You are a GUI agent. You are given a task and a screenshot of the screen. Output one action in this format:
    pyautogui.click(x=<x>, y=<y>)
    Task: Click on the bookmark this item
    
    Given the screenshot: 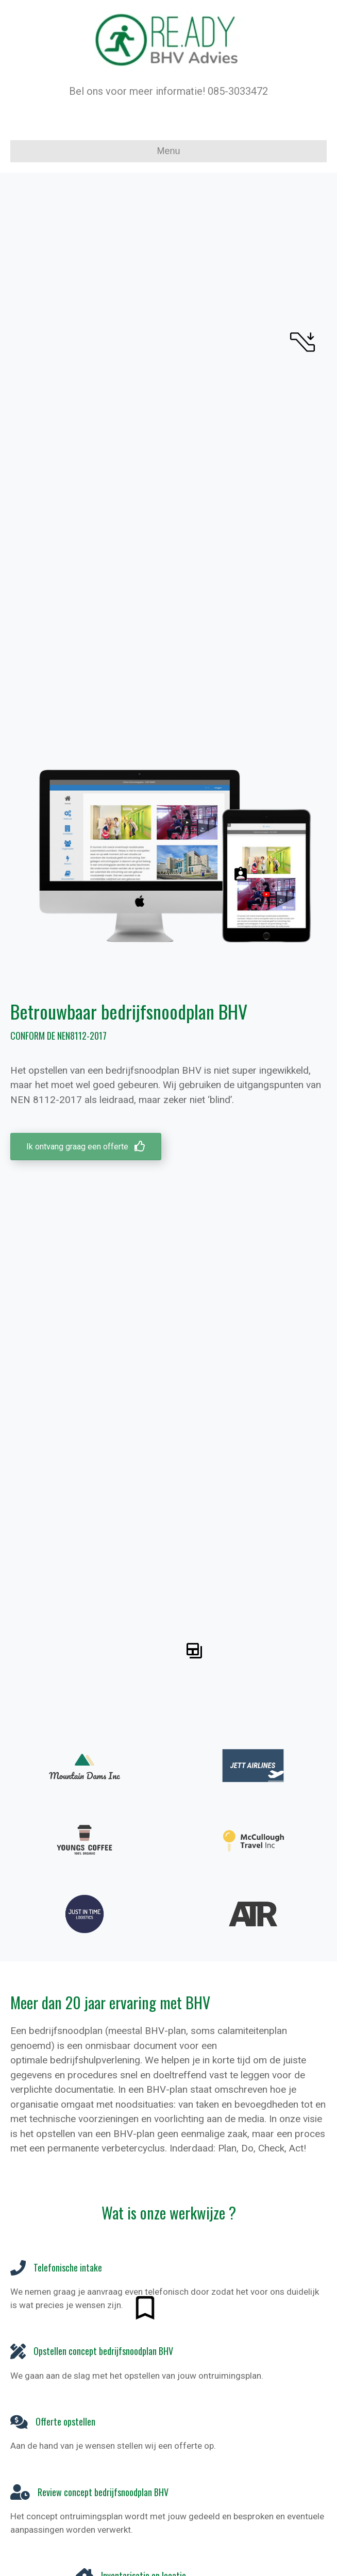 What is the action you would take?
    pyautogui.click(x=145, y=2308)
    